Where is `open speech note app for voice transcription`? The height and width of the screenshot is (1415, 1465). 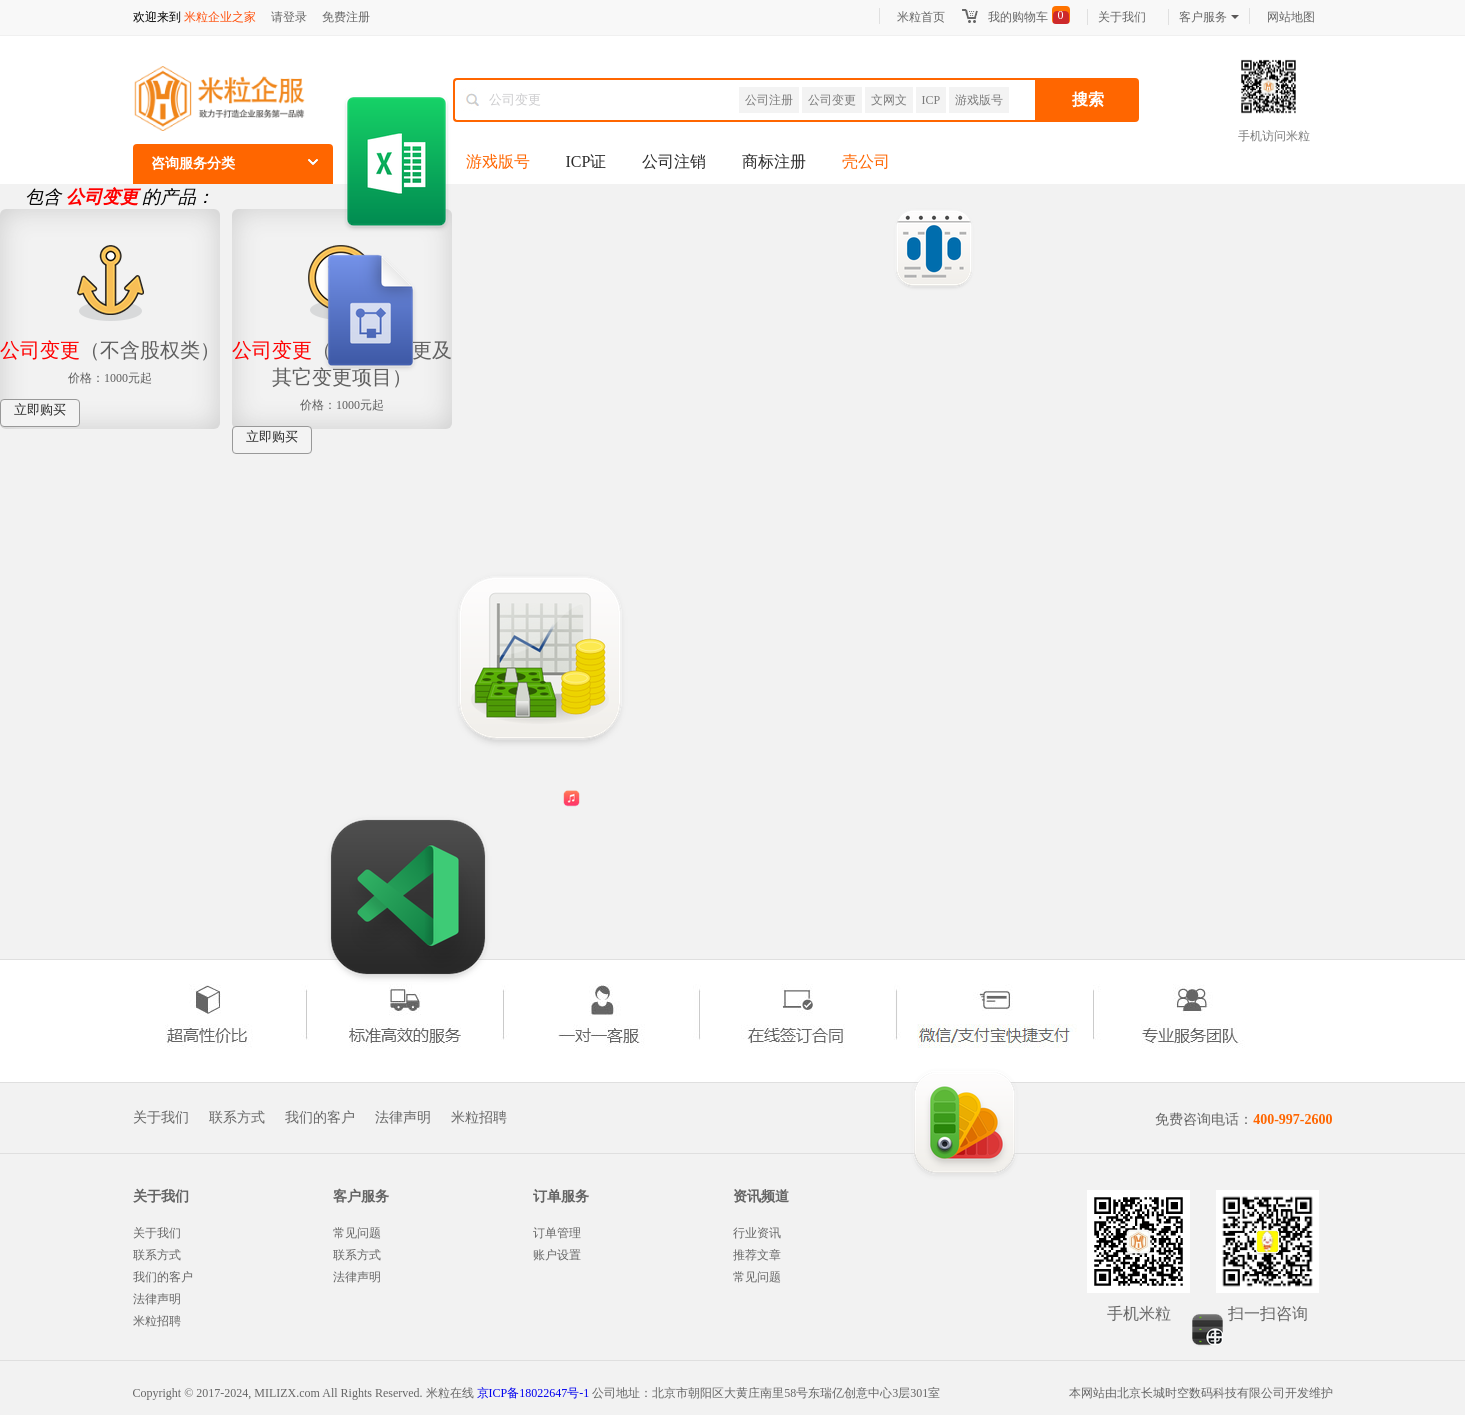
open speech note app for voice transcription is located at coordinates (934, 248).